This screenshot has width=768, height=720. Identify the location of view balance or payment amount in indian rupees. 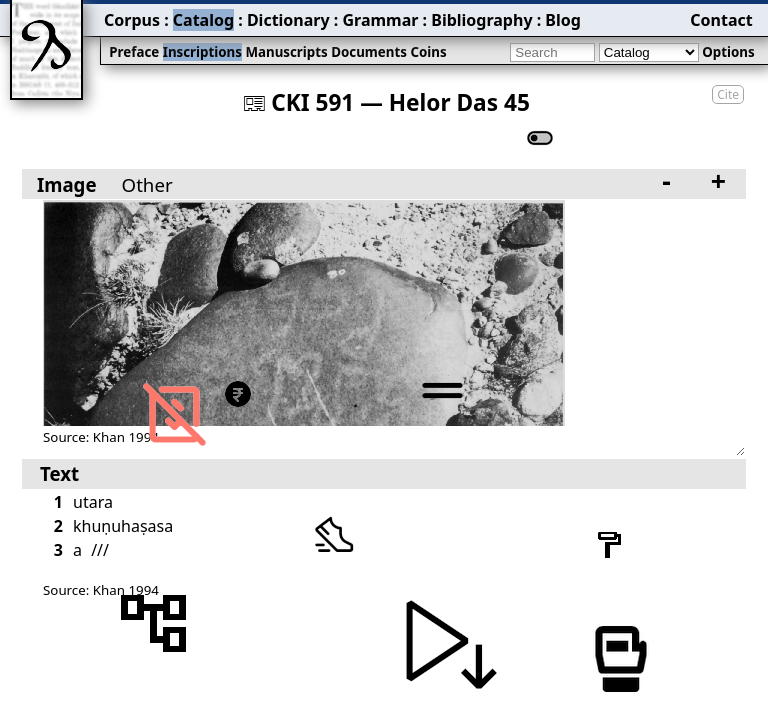
(238, 394).